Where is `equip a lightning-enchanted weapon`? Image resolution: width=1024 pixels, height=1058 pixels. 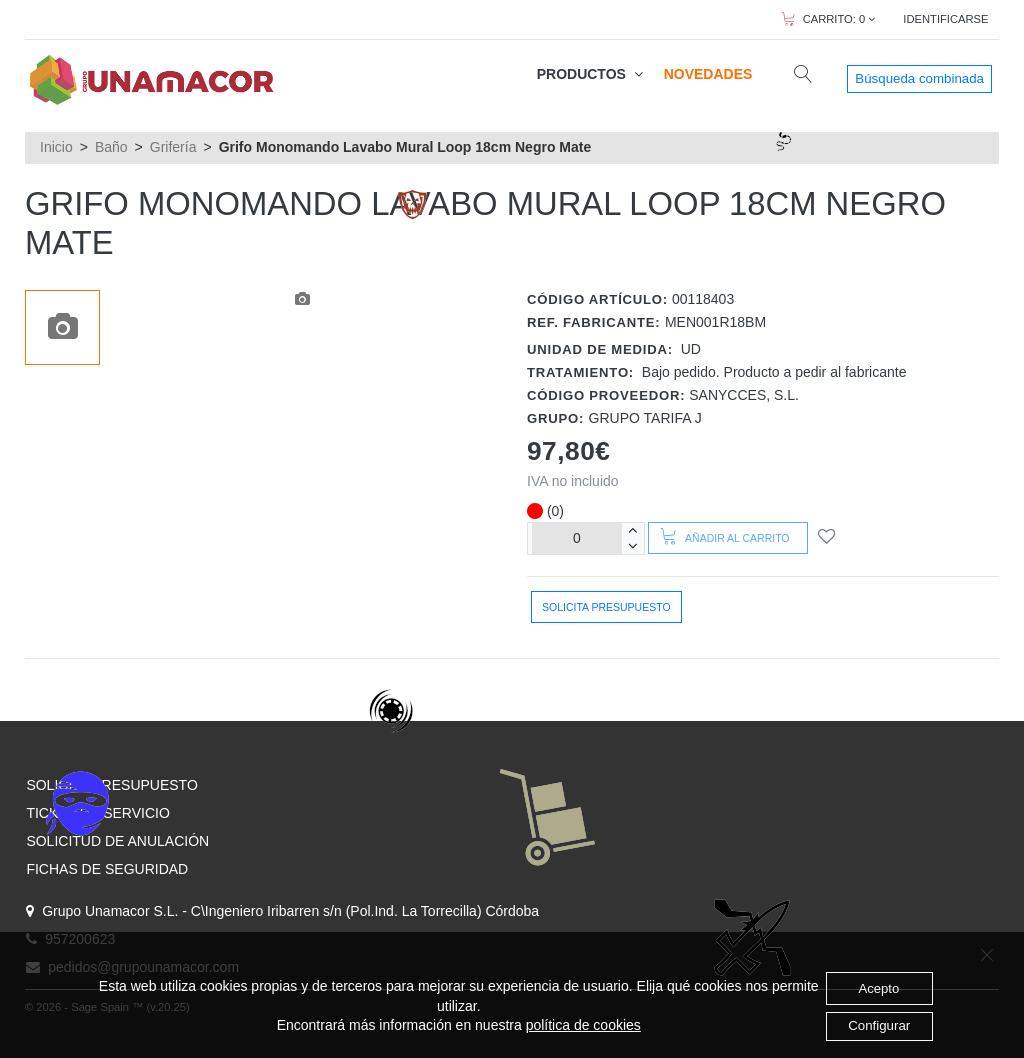 equip a lightning-enchanted weapon is located at coordinates (752, 937).